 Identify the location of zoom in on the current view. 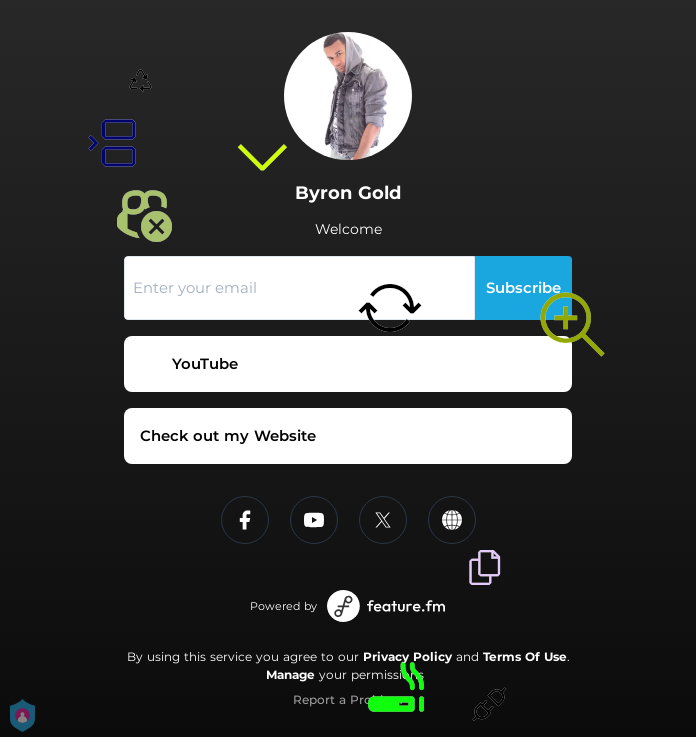
(572, 324).